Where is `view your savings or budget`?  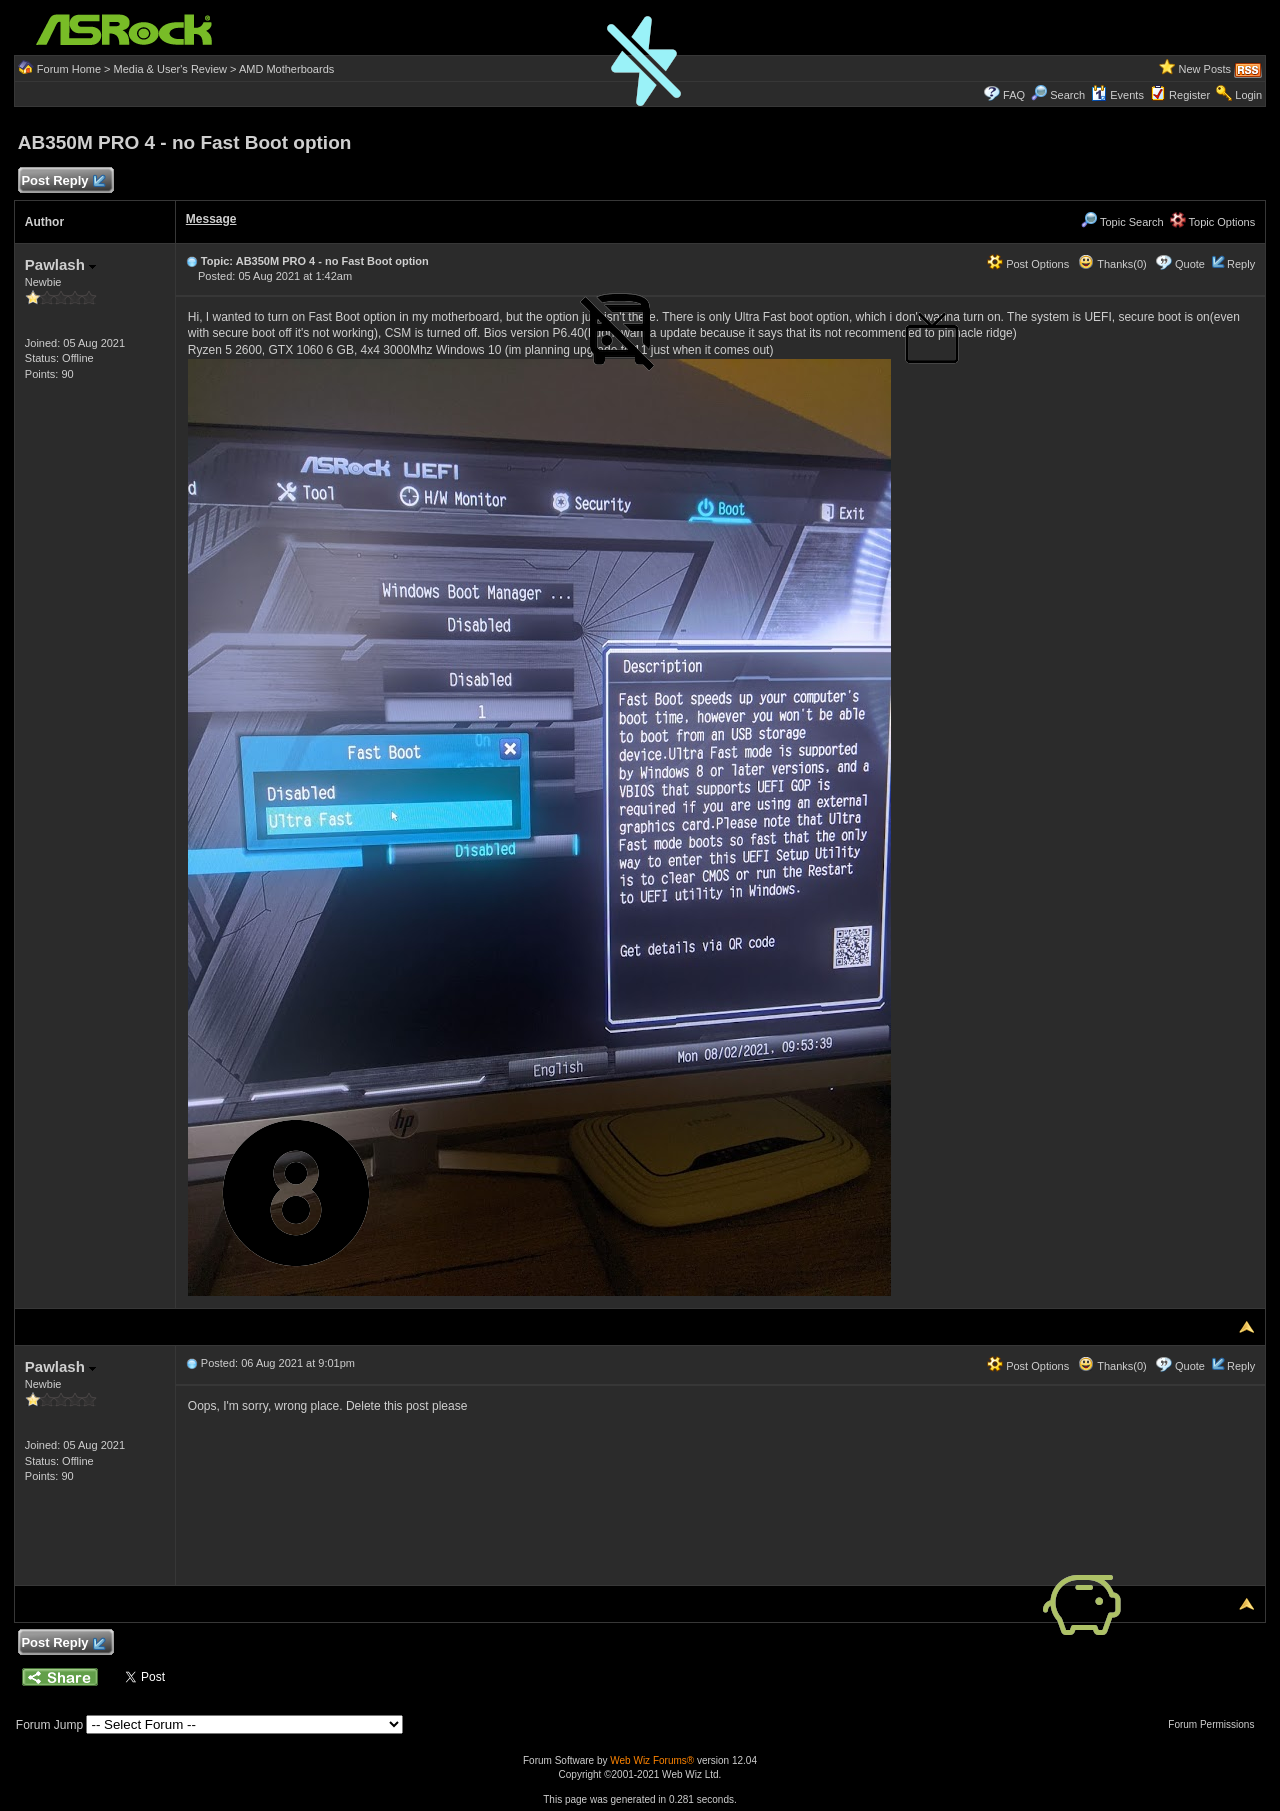
view your savings or budget is located at coordinates (1083, 1605).